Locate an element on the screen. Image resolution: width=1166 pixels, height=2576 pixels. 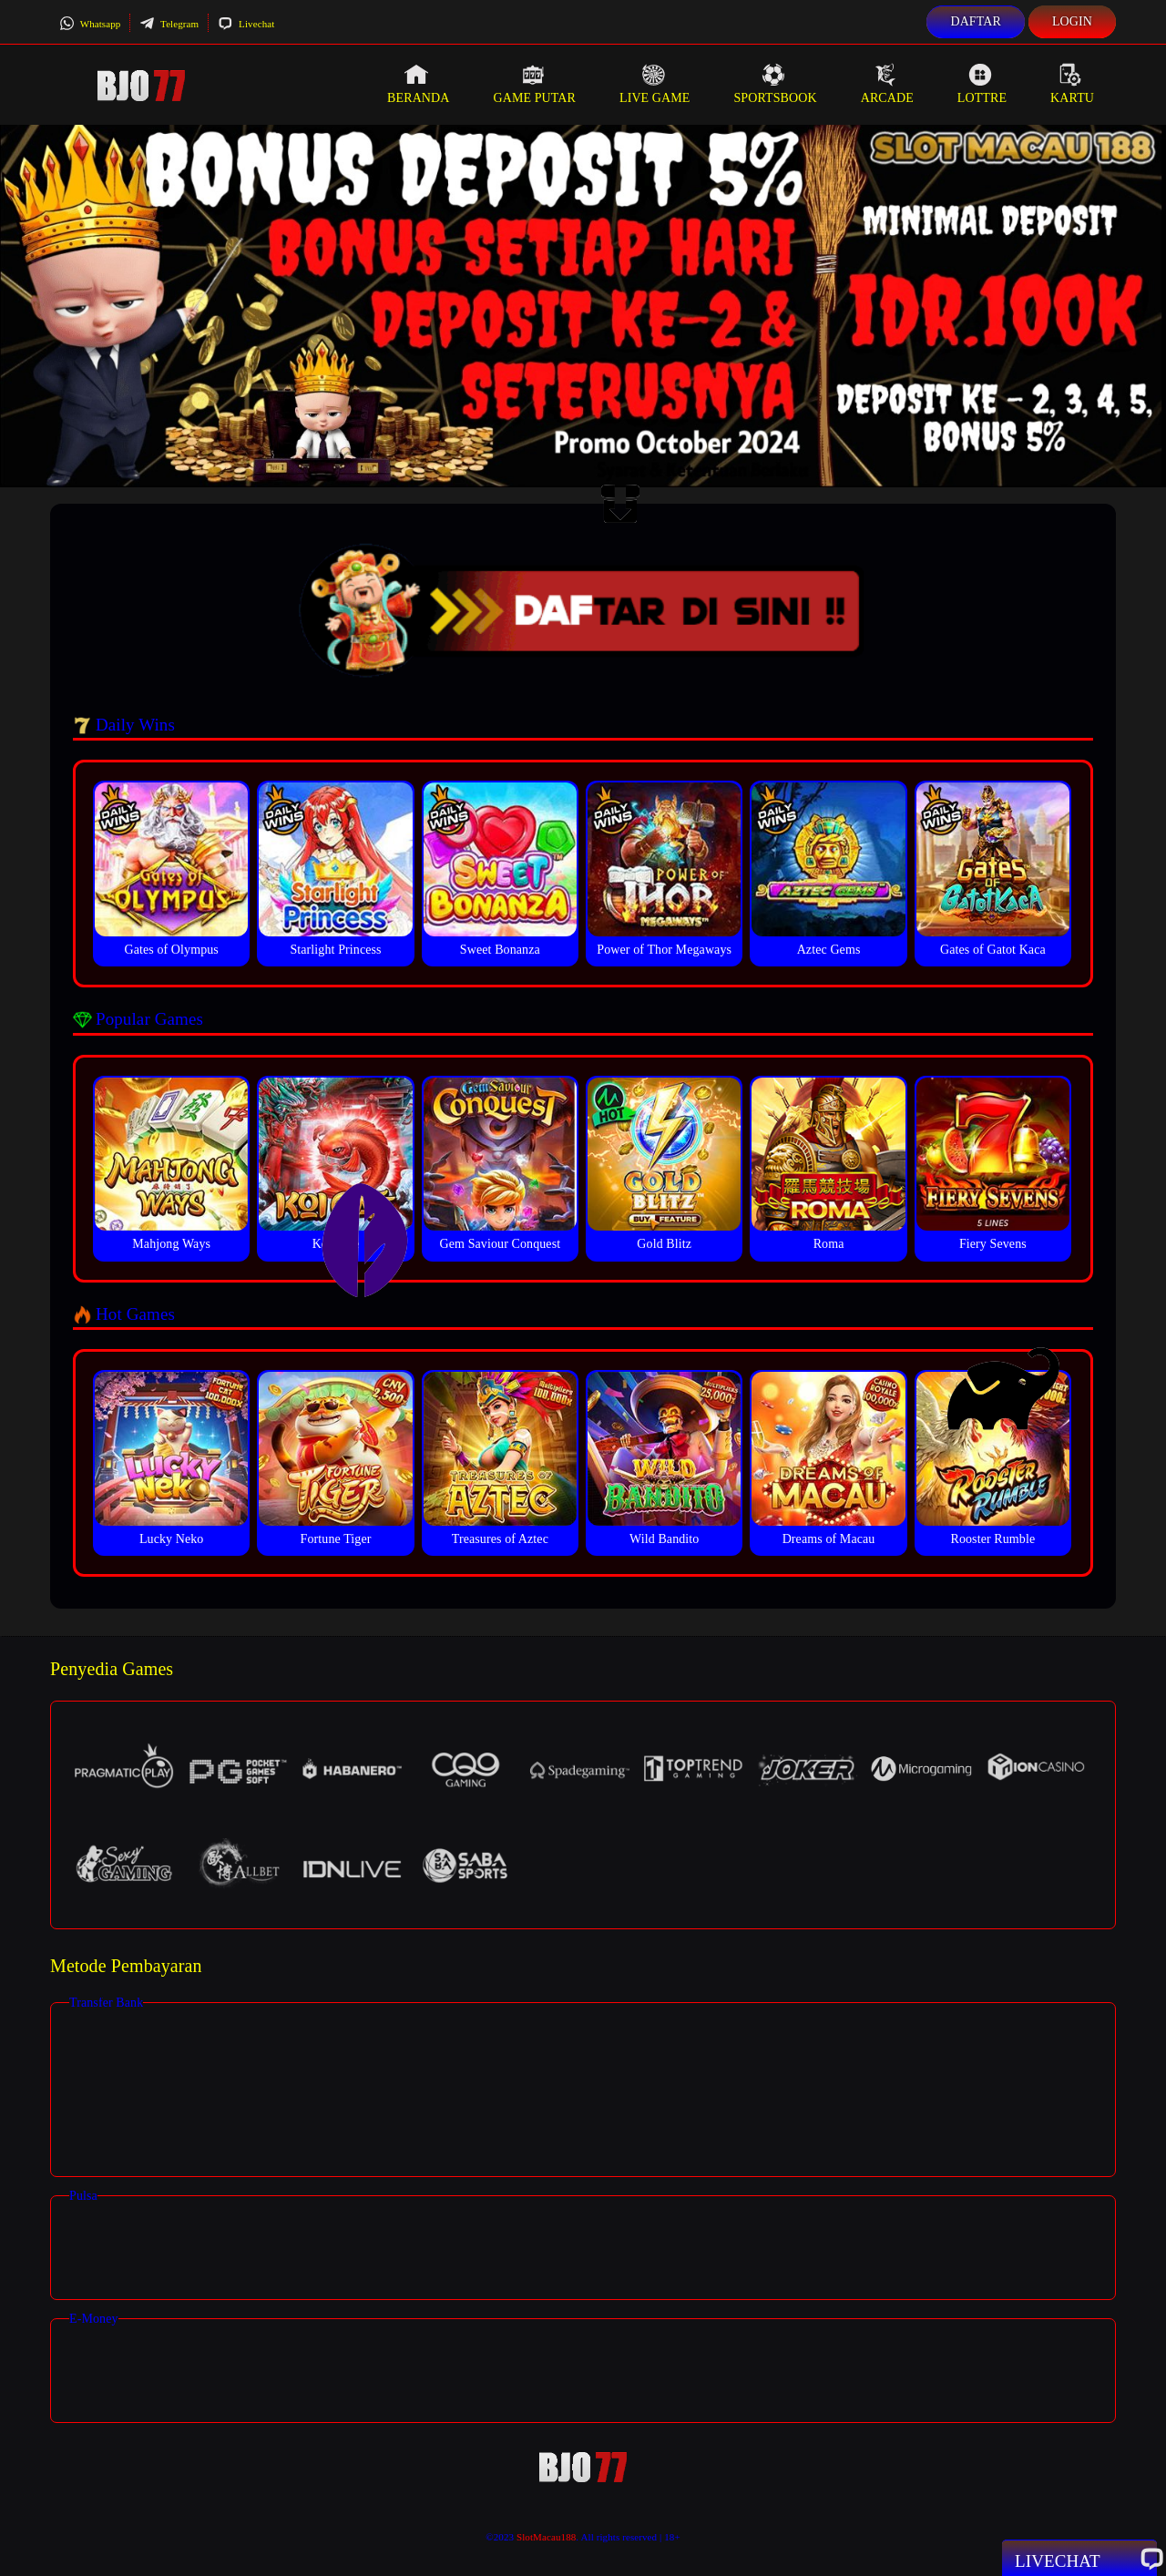
october cms logo is located at coordinates (364, 1240).